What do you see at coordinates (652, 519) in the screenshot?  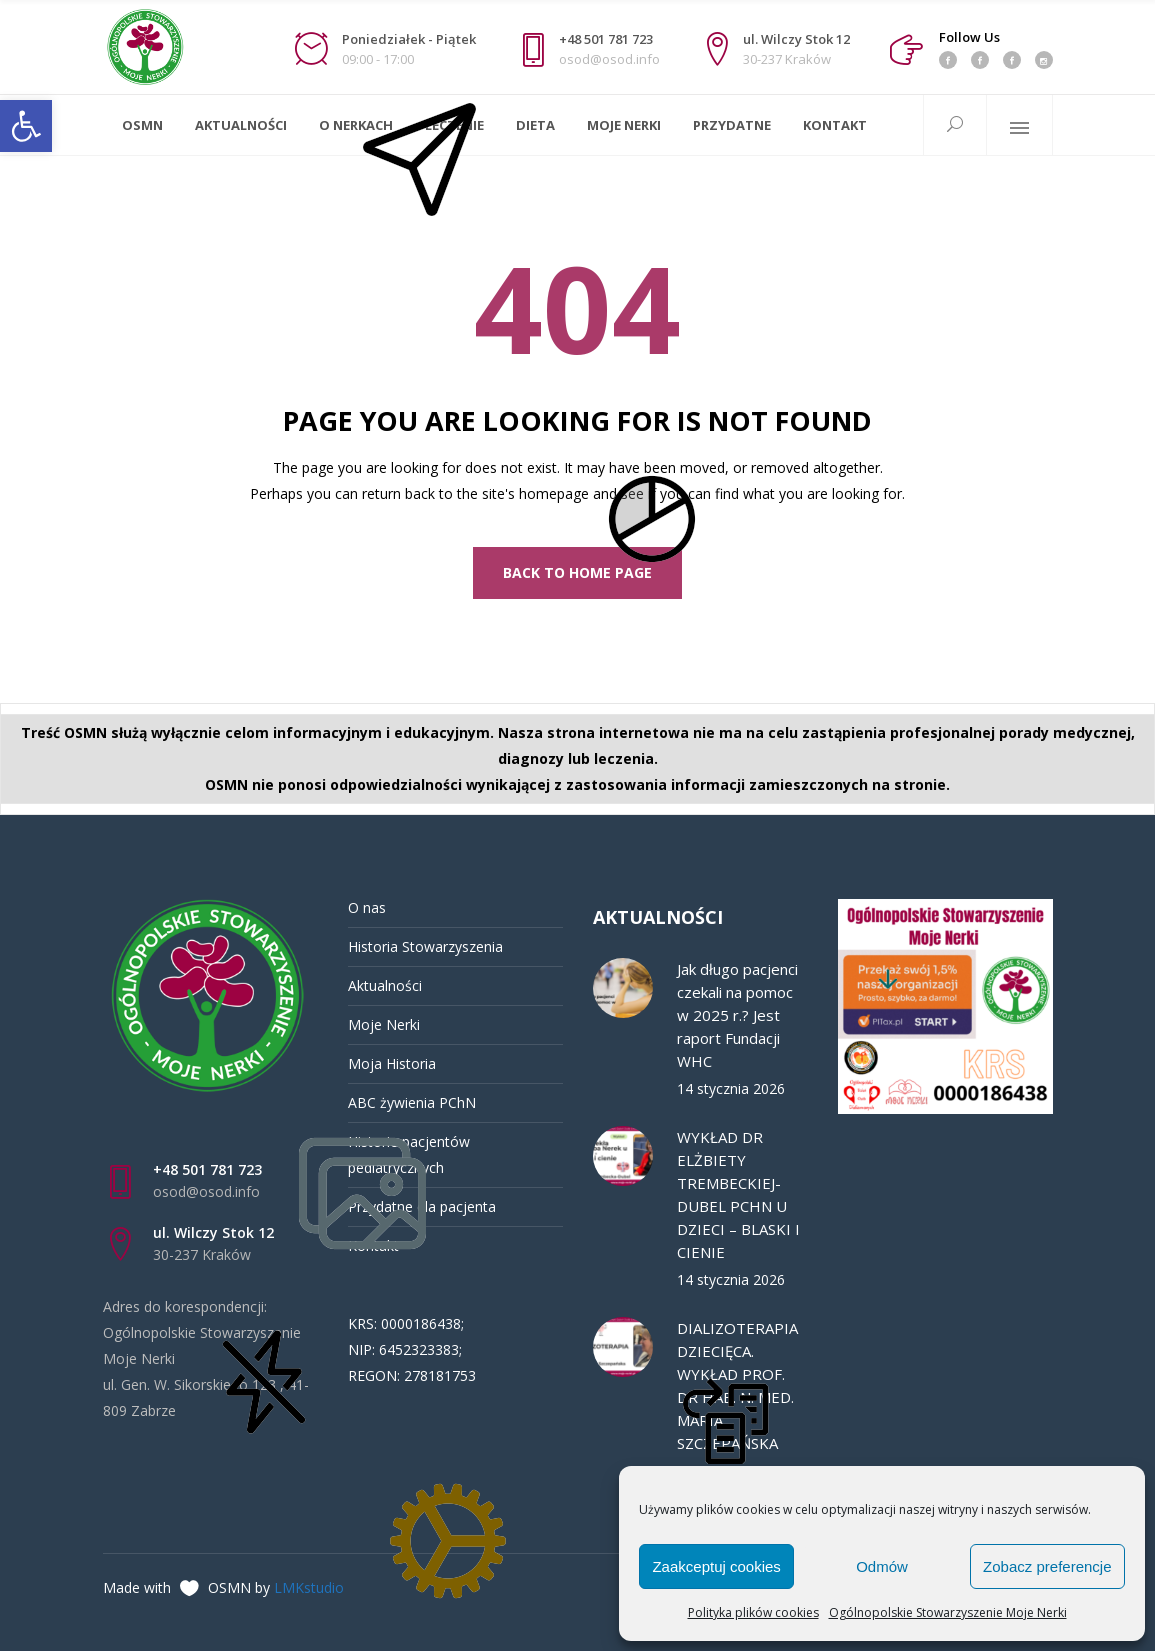 I see `view analytics or statistics breakdown` at bounding box center [652, 519].